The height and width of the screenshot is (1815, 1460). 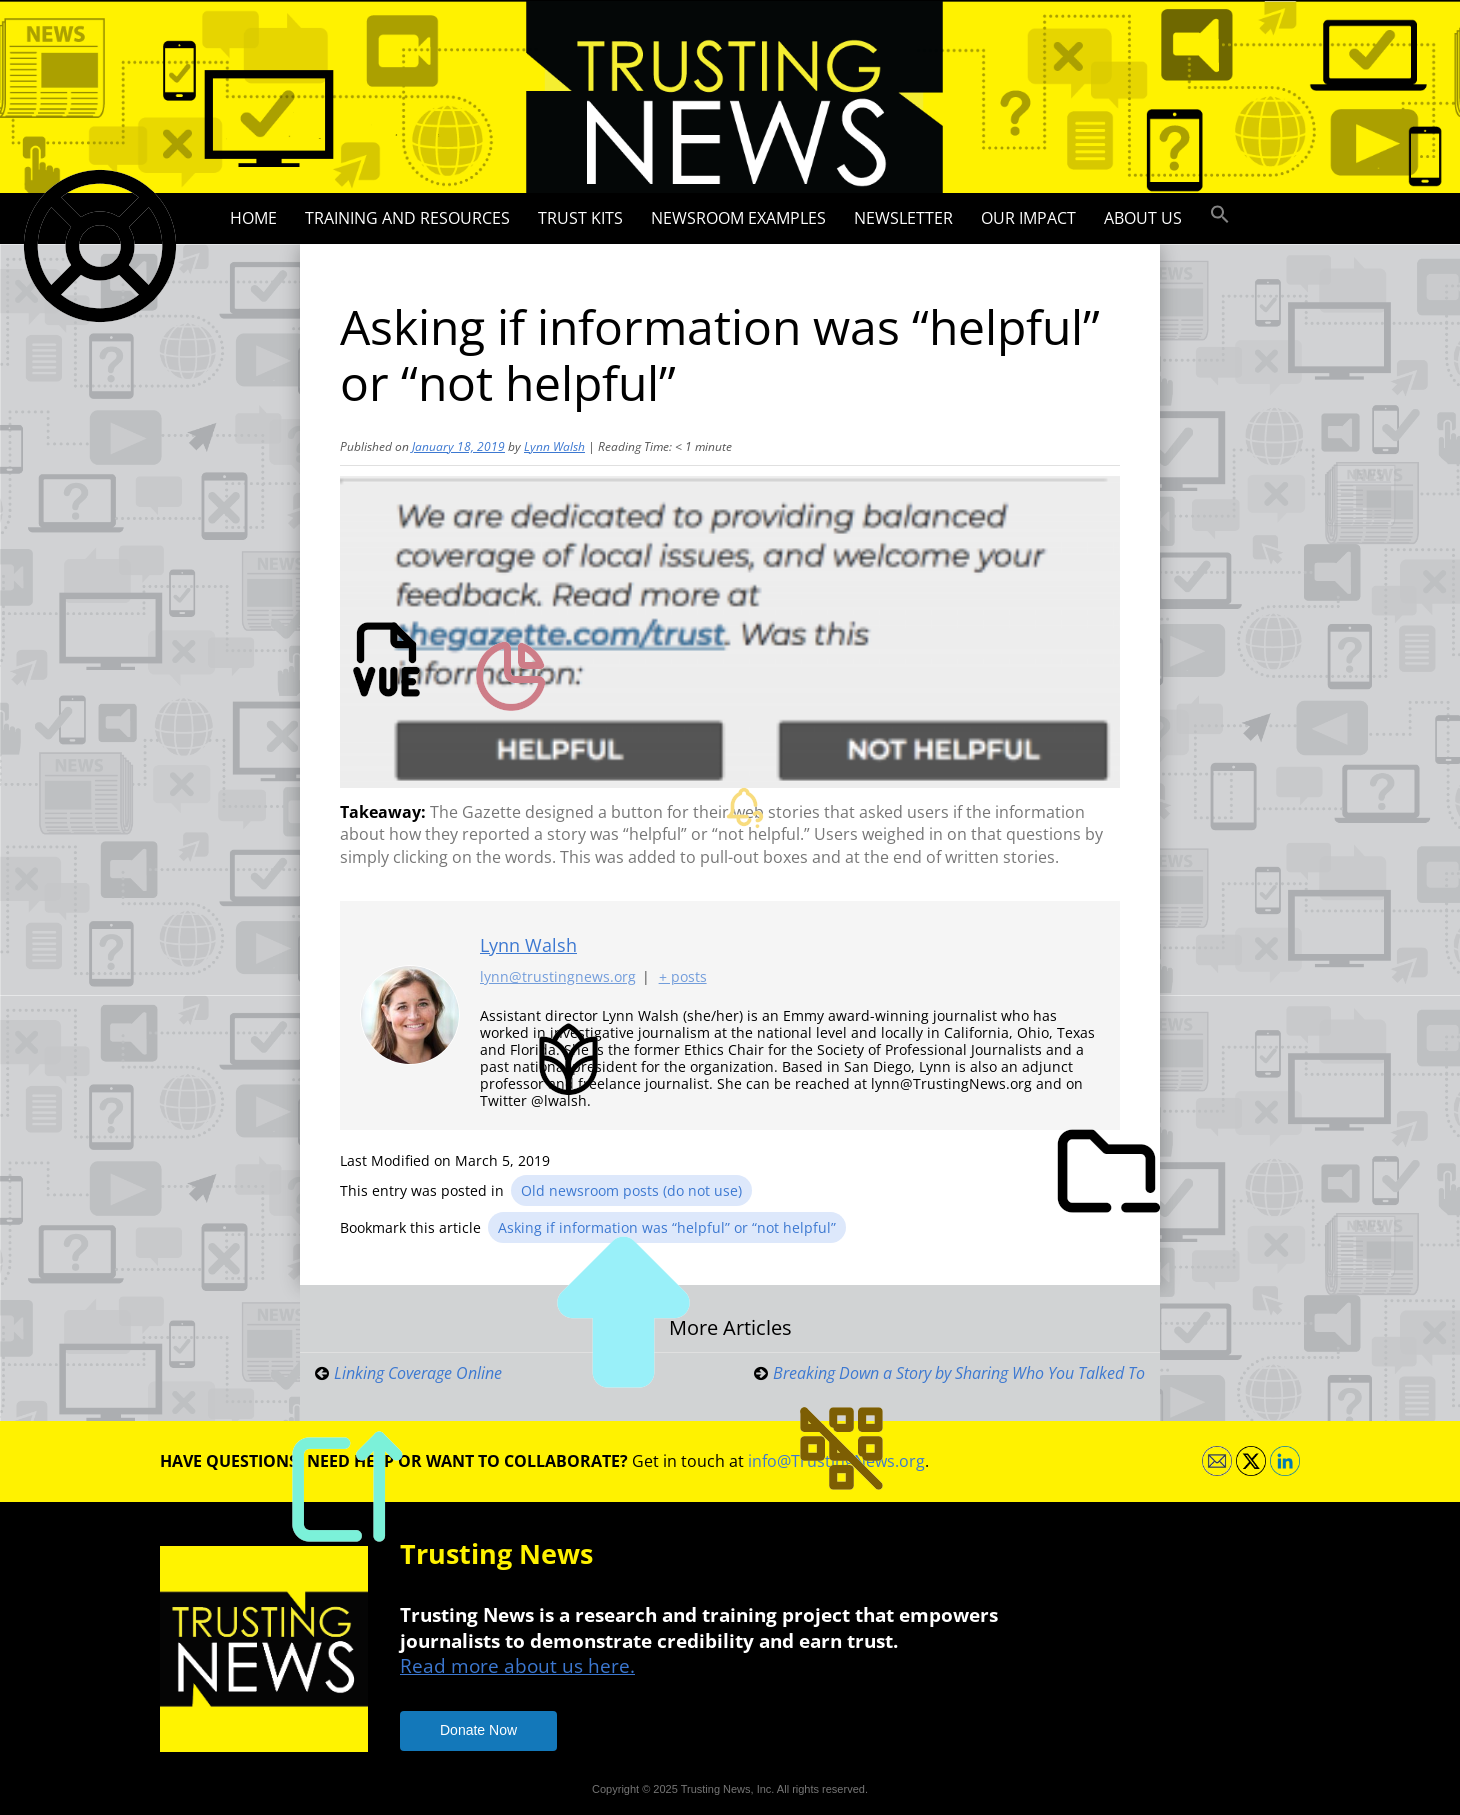 What do you see at coordinates (568, 1060) in the screenshot?
I see `filter by grain or wheat products` at bounding box center [568, 1060].